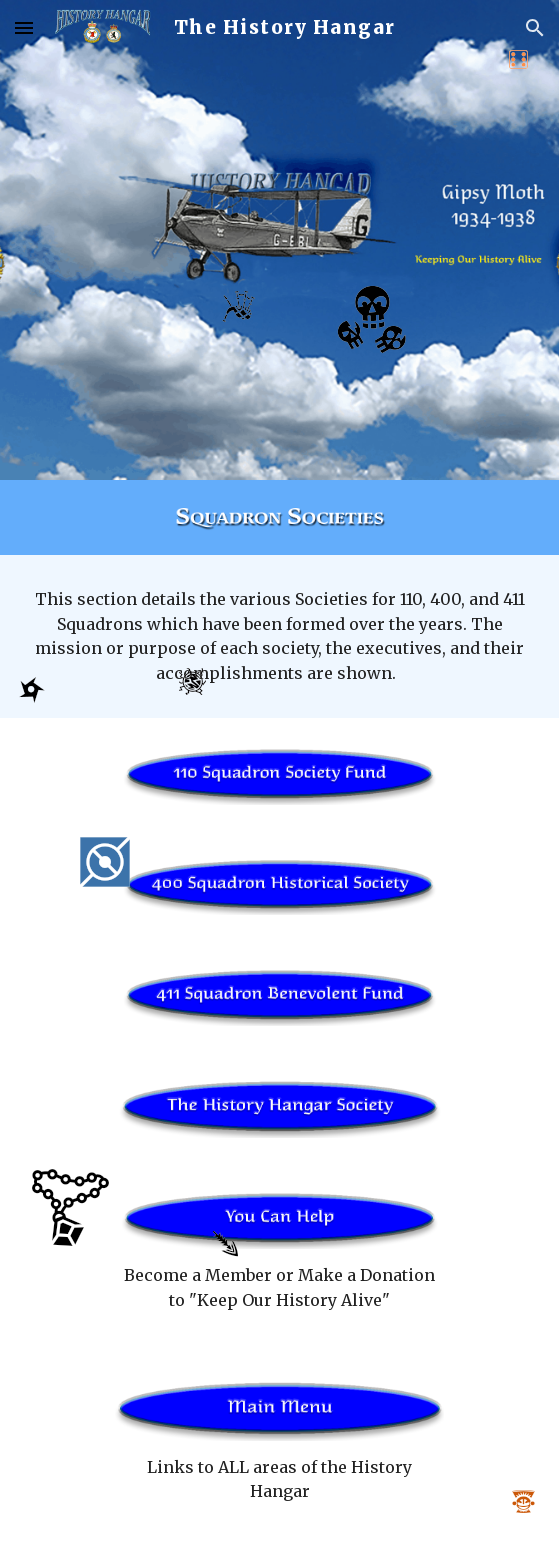  What do you see at coordinates (192, 681) in the screenshot?
I see `indicates an unstable or volatile item in inventory` at bounding box center [192, 681].